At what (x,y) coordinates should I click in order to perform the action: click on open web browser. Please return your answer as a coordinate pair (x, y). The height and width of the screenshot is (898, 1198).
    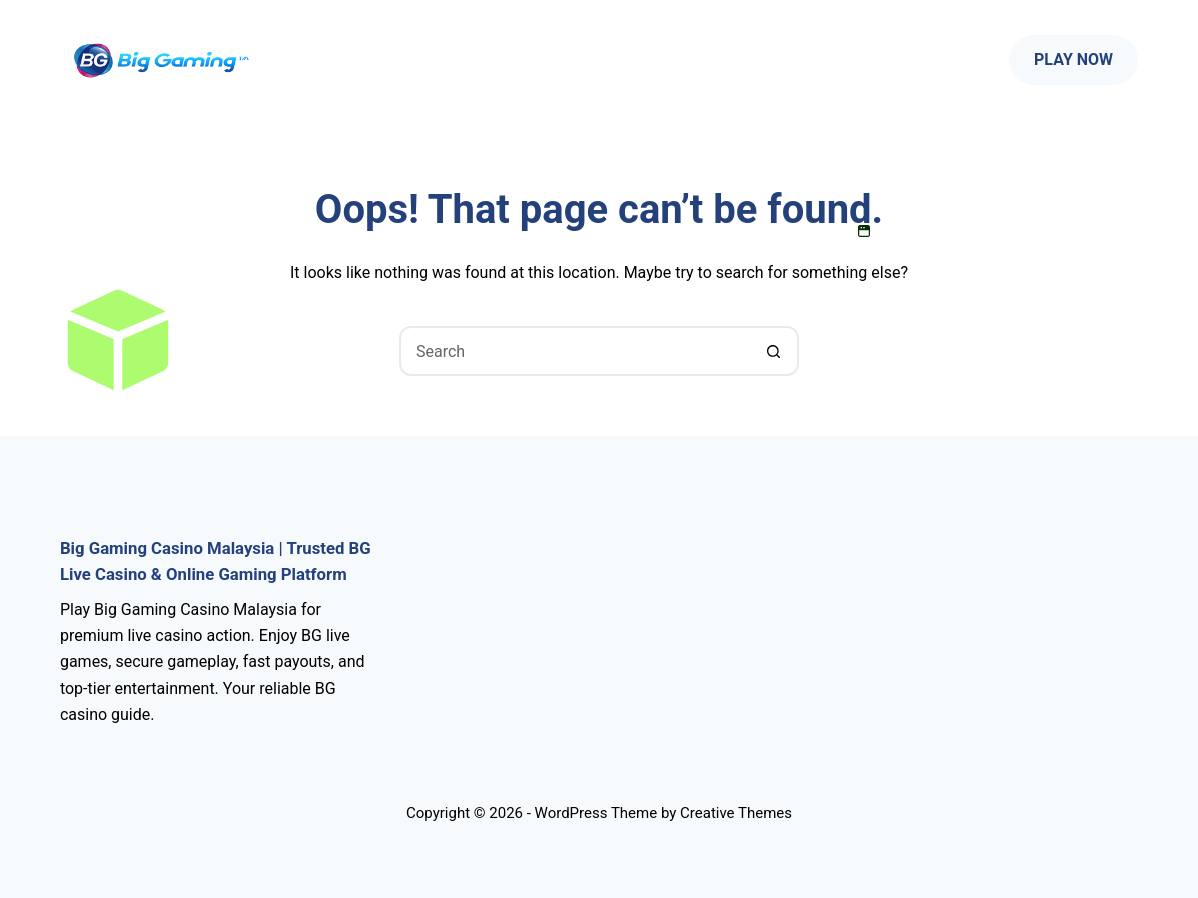
    Looking at the image, I should click on (864, 231).